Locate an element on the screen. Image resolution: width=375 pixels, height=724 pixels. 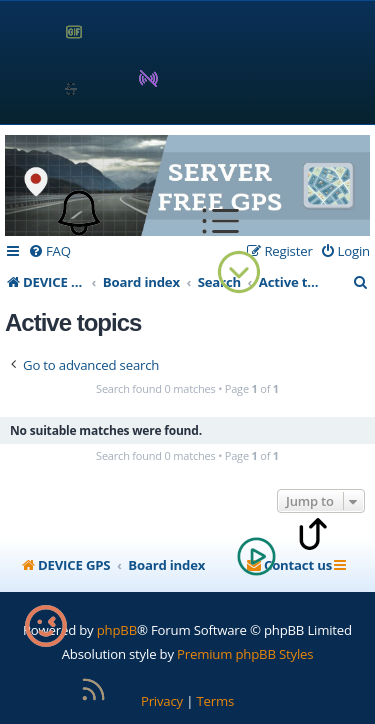
add a playful or winking emoji reaction is located at coordinates (46, 626).